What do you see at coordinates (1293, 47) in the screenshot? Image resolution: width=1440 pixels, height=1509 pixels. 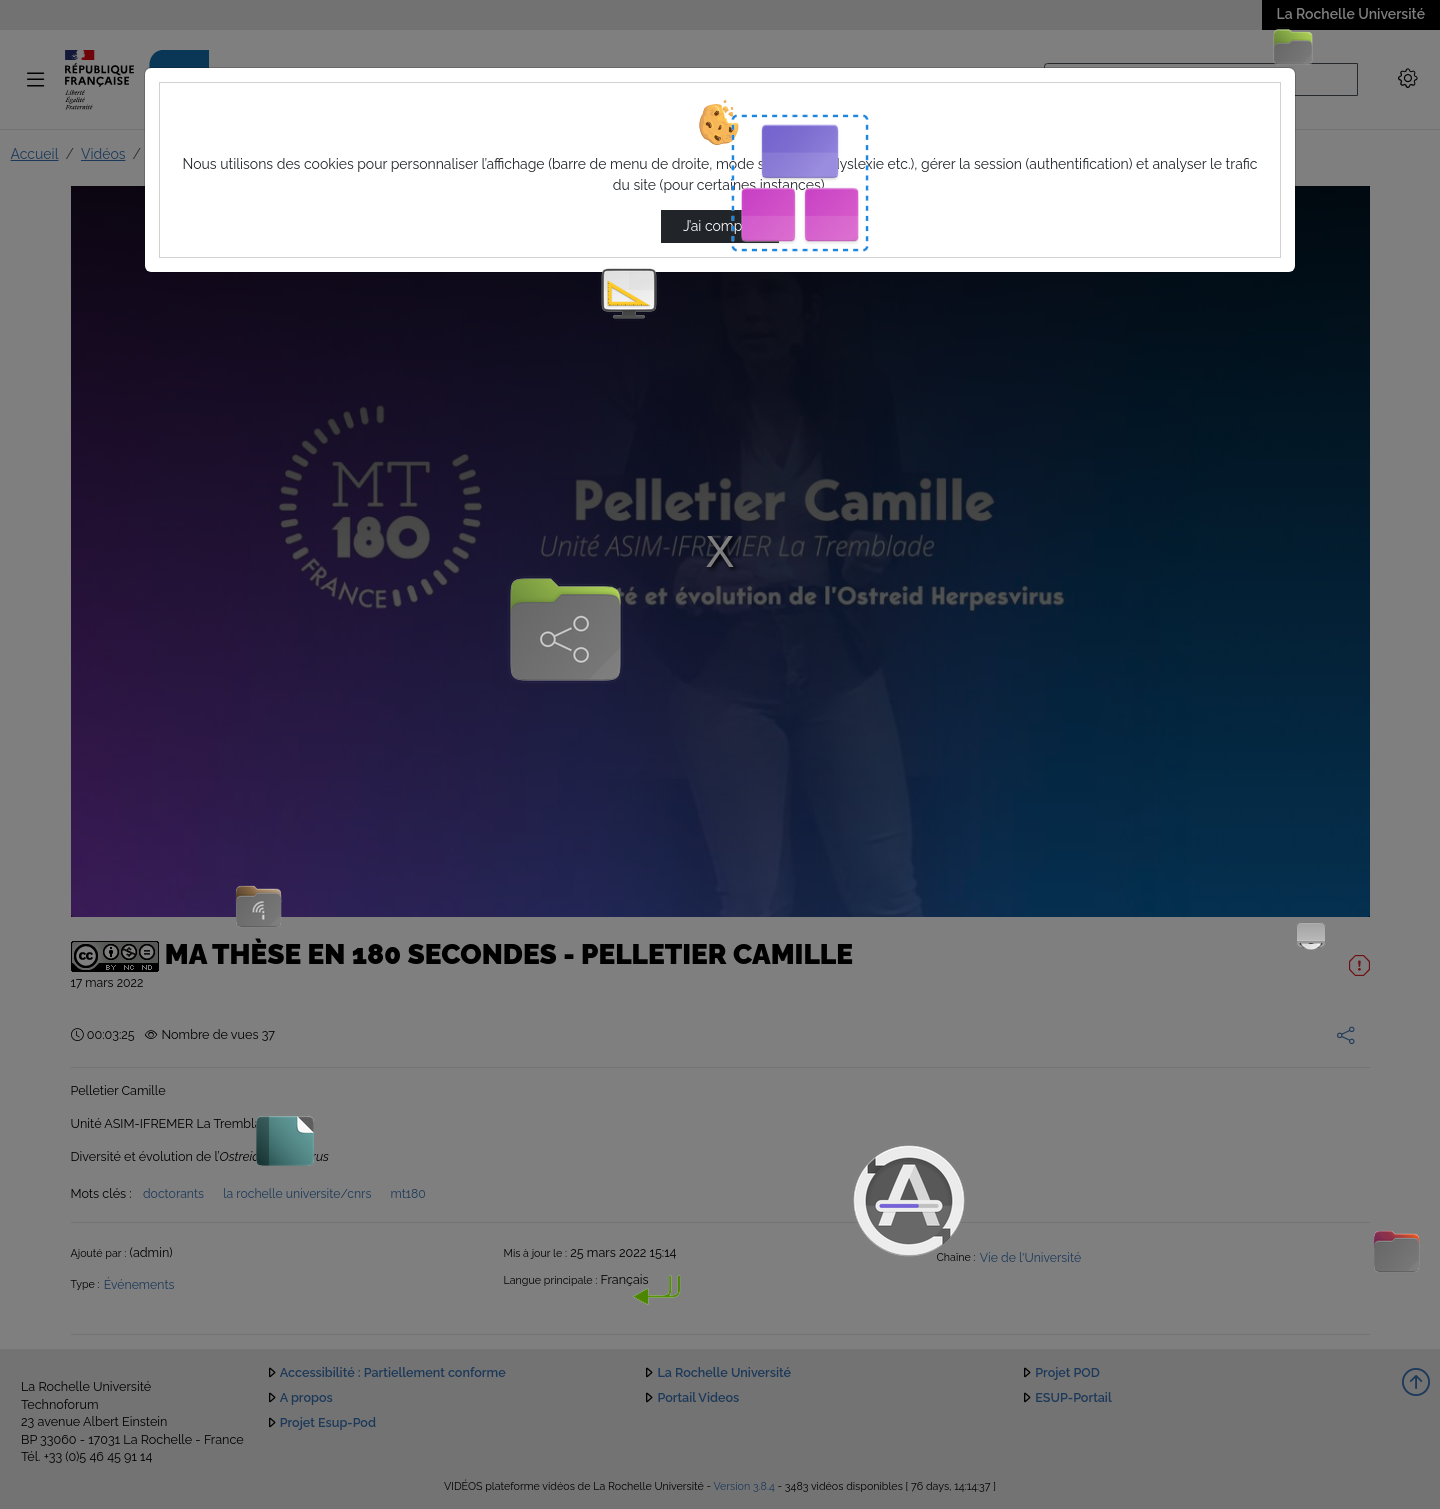 I see `an open folder displaying its contents` at bounding box center [1293, 47].